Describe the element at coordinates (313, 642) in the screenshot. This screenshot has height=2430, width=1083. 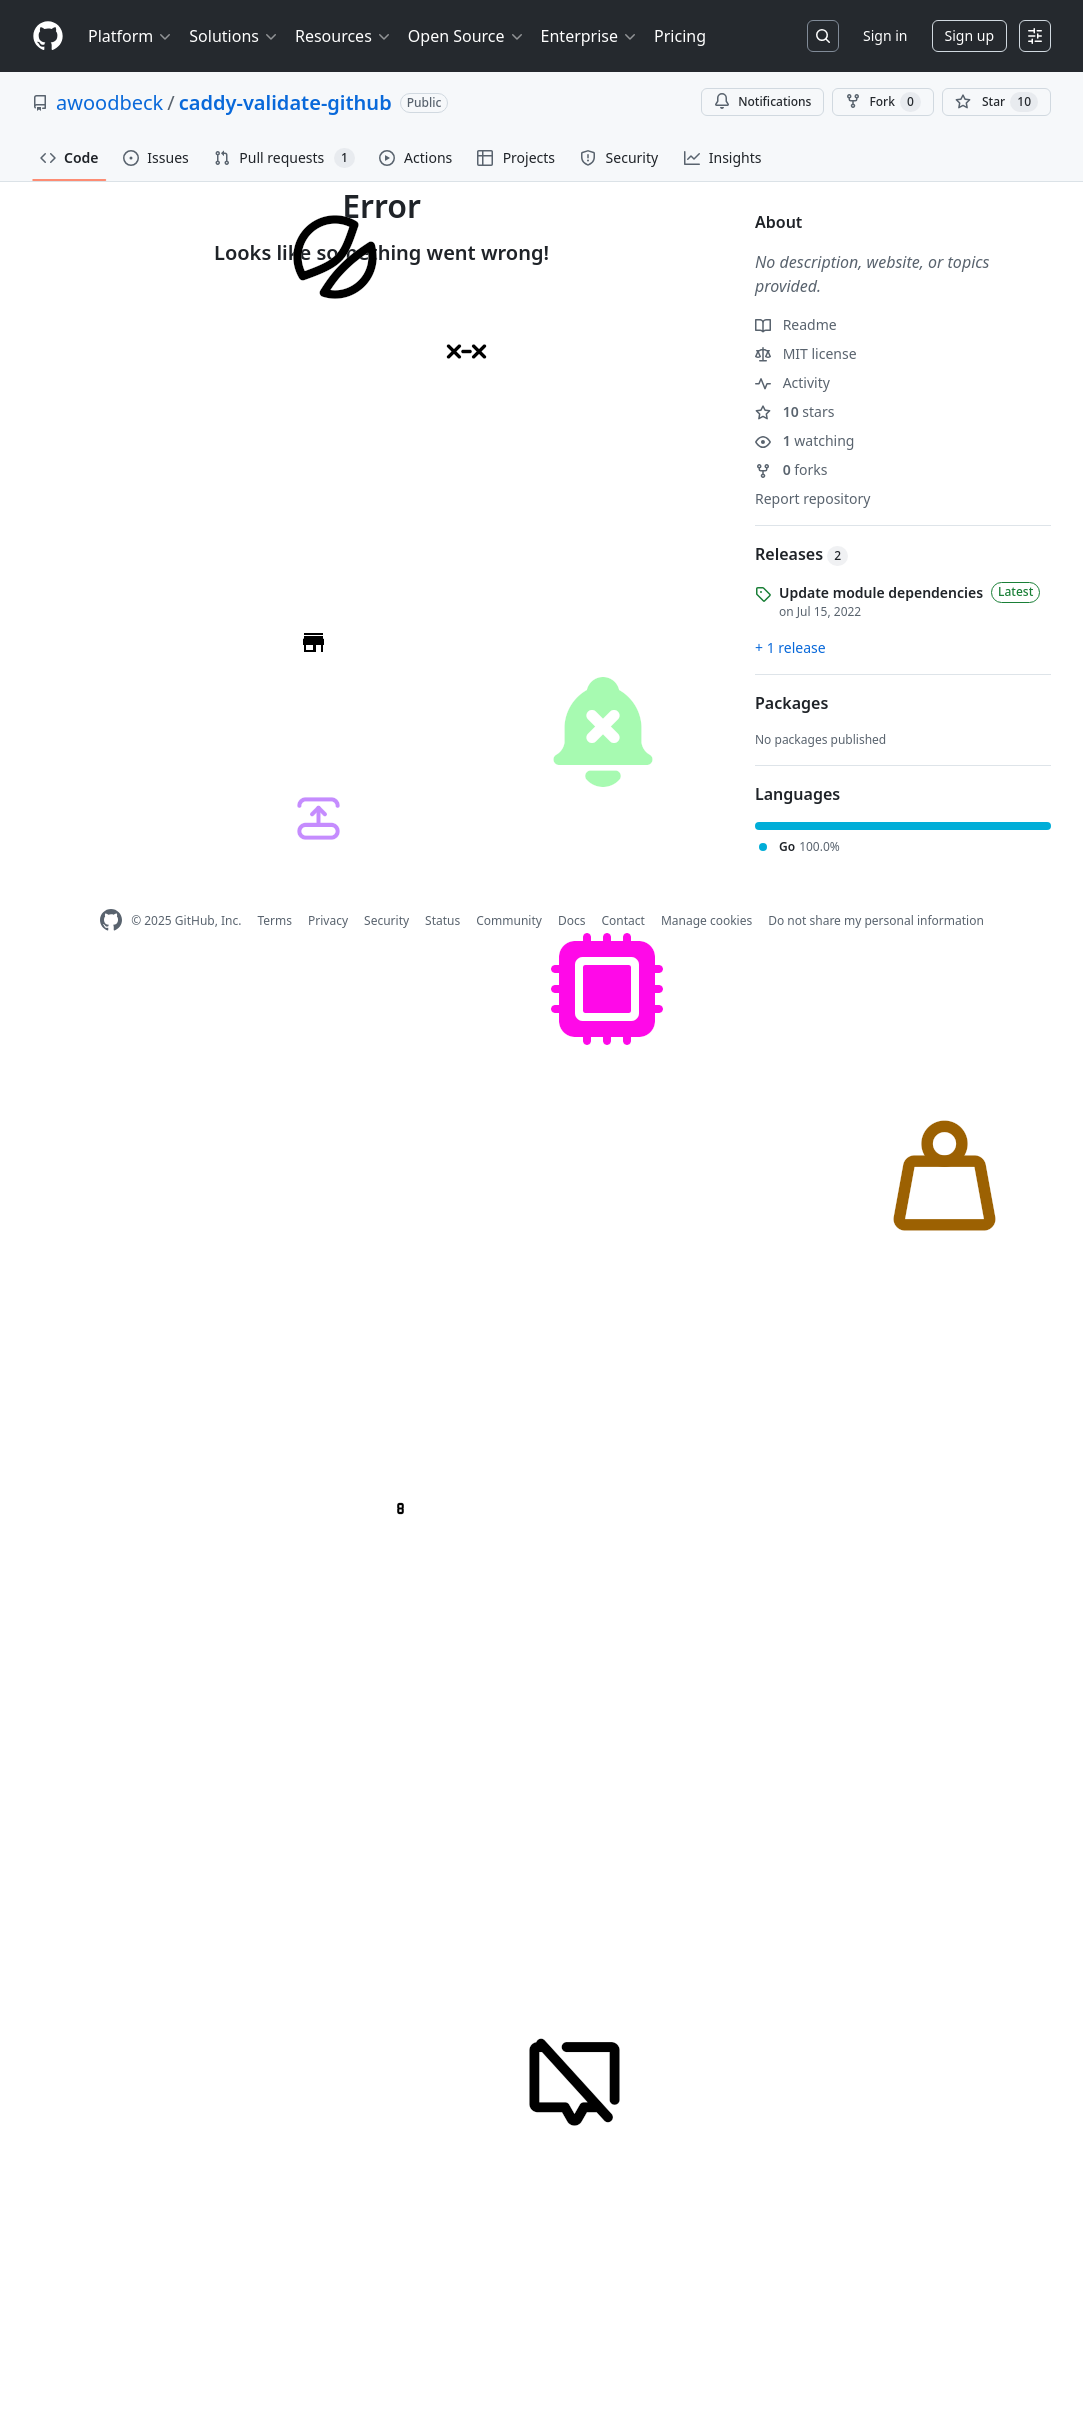
I see `browse or open the store` at that location.